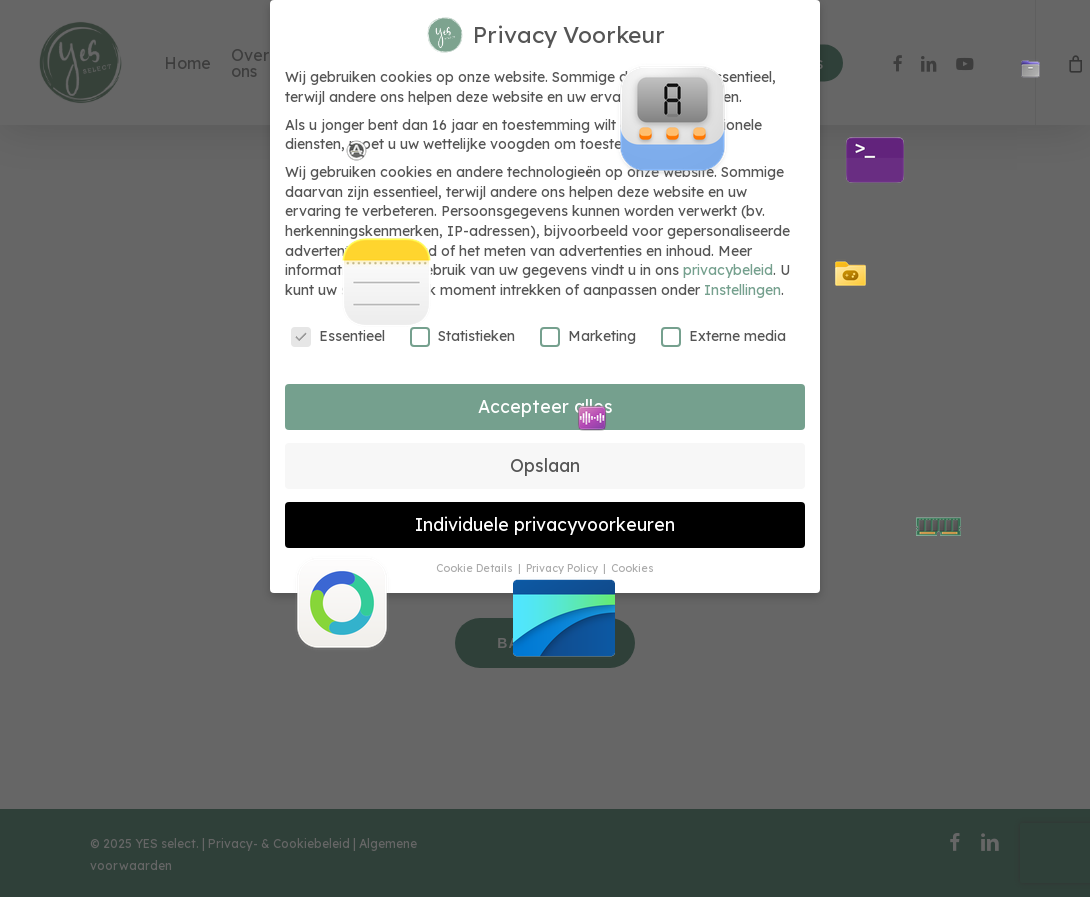 This screenshot has height=897, width=1090. I want to click on open tomboy notes app, so click(386, 282).